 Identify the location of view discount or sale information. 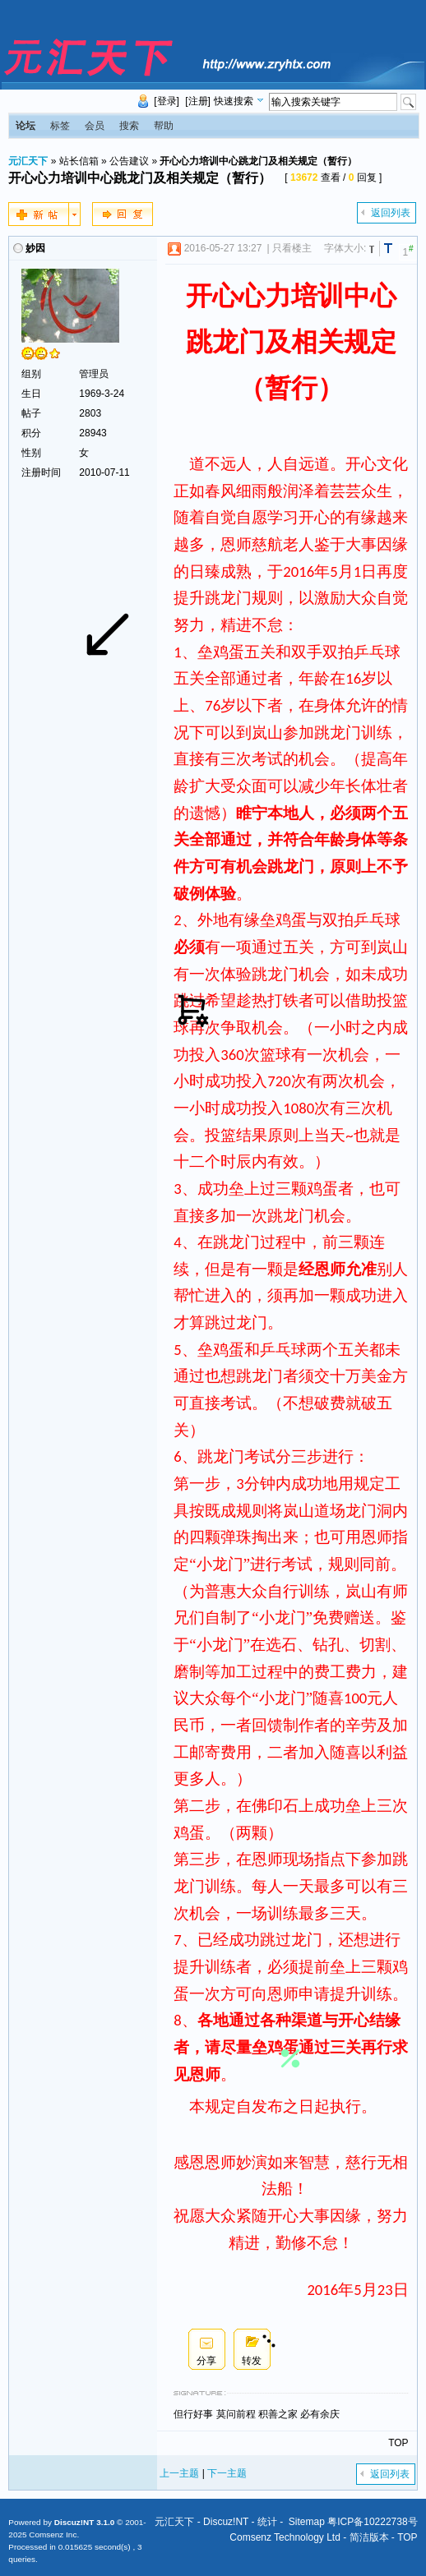
(290, 2058).